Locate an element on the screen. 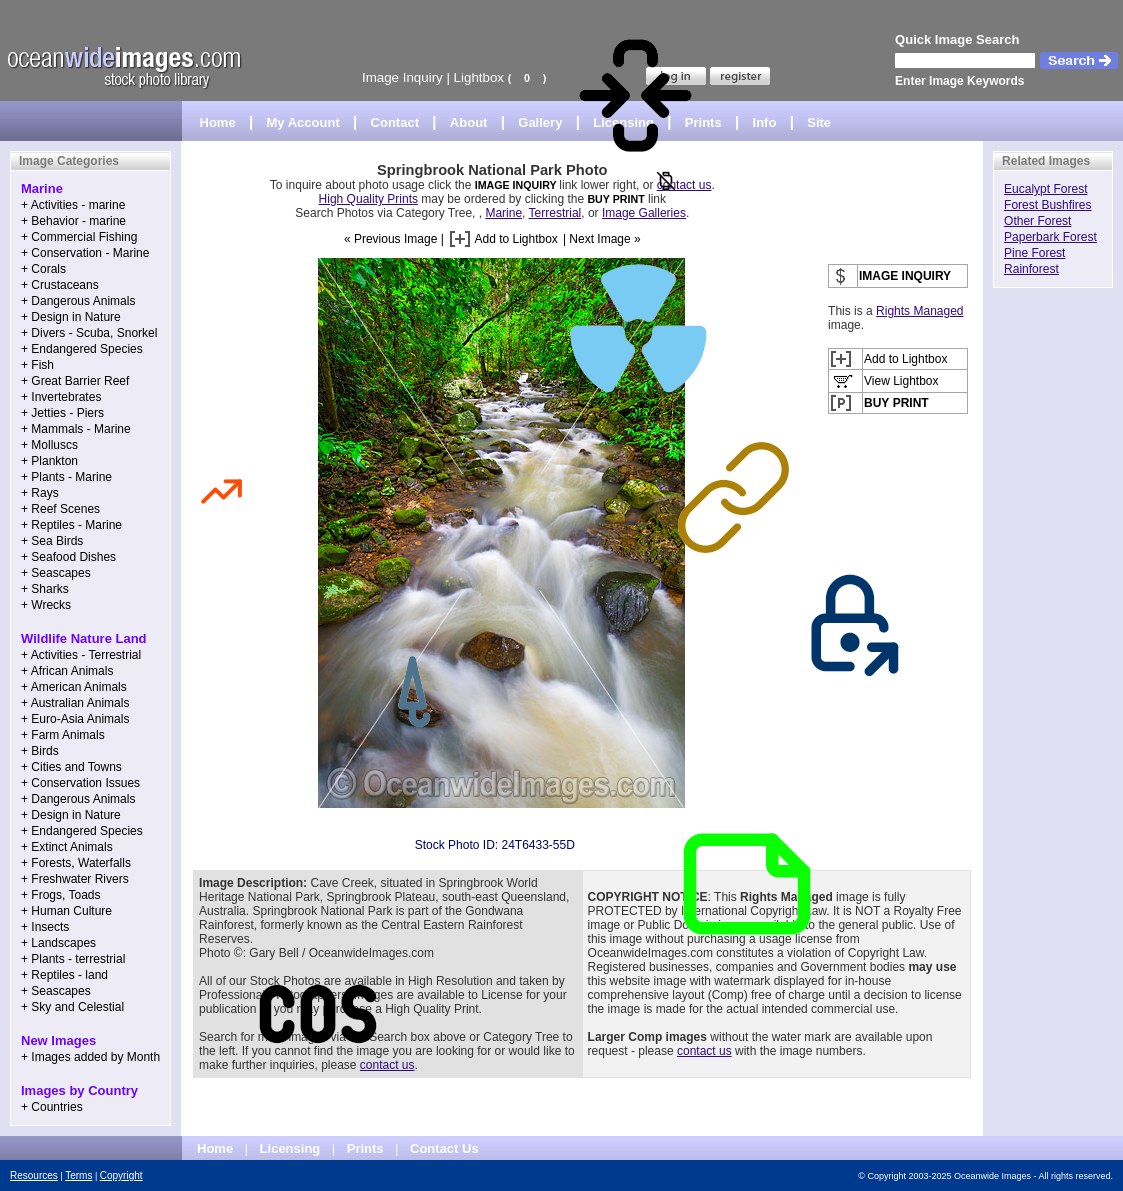 This screenshot has height=1191, width=1123. view document in landscape orientation is located at coordinates (747, 884).